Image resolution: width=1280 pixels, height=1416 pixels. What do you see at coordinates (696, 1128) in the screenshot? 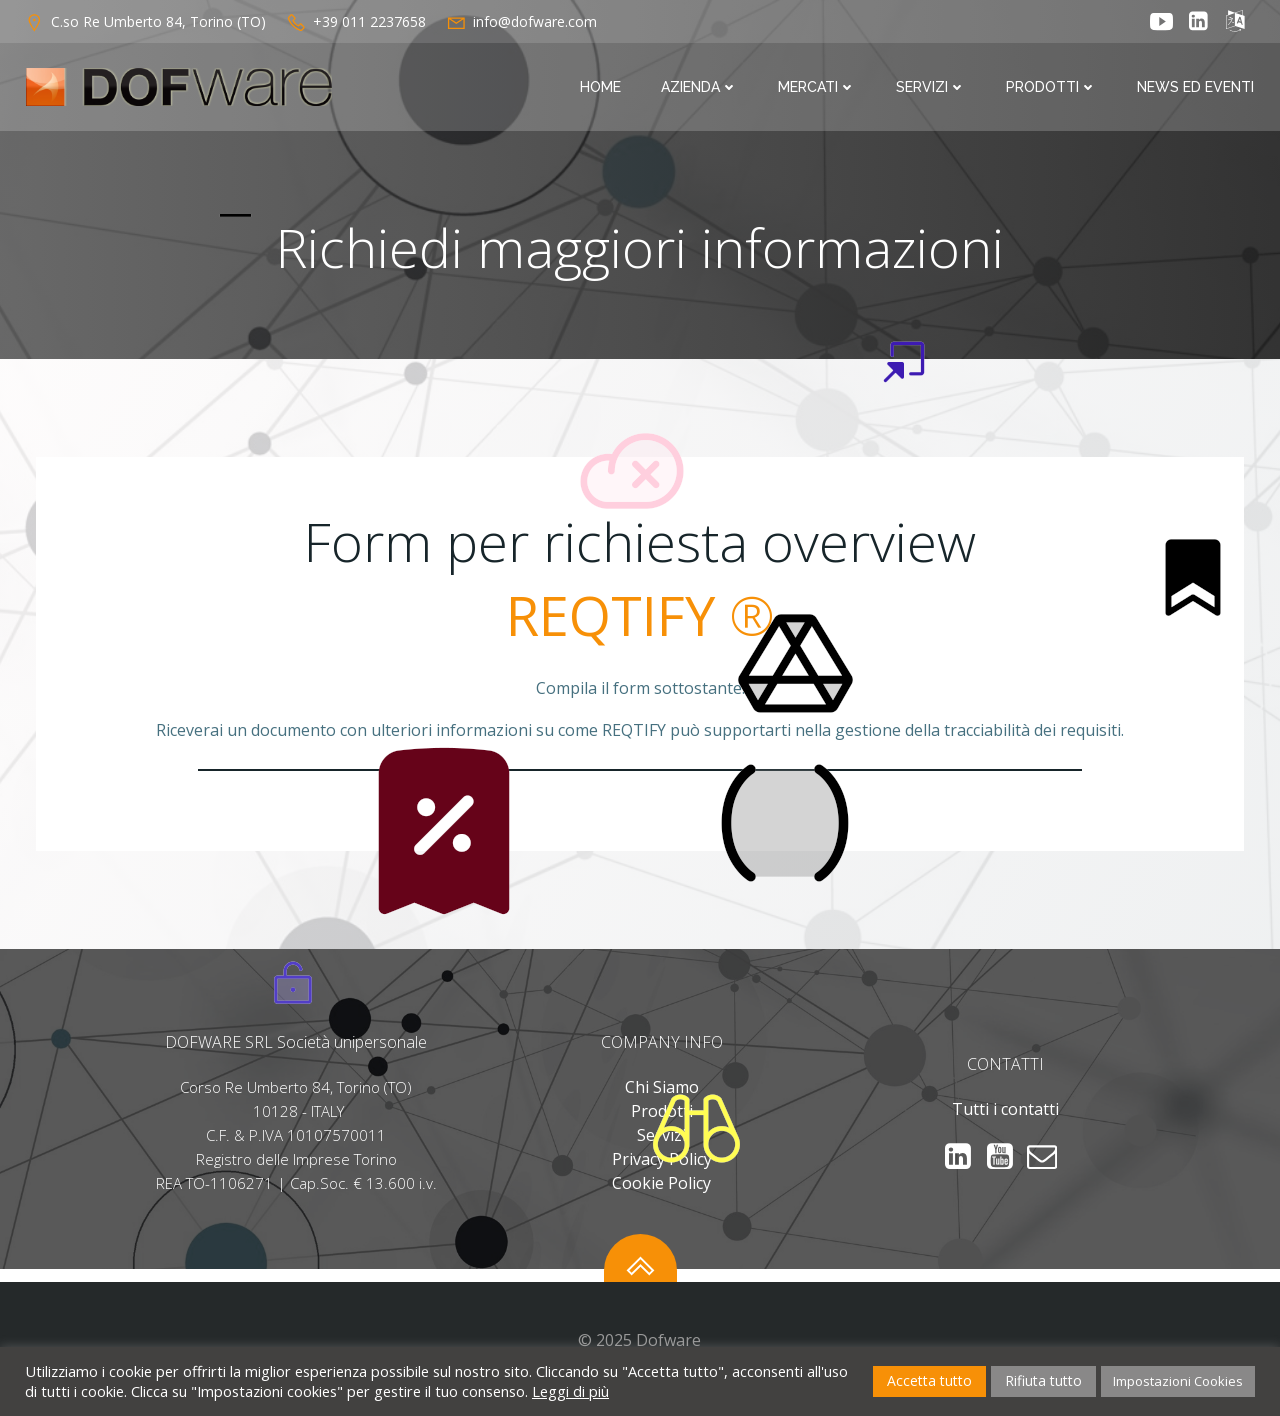
I see `search or explore content` at bounding box center [696, 1128].